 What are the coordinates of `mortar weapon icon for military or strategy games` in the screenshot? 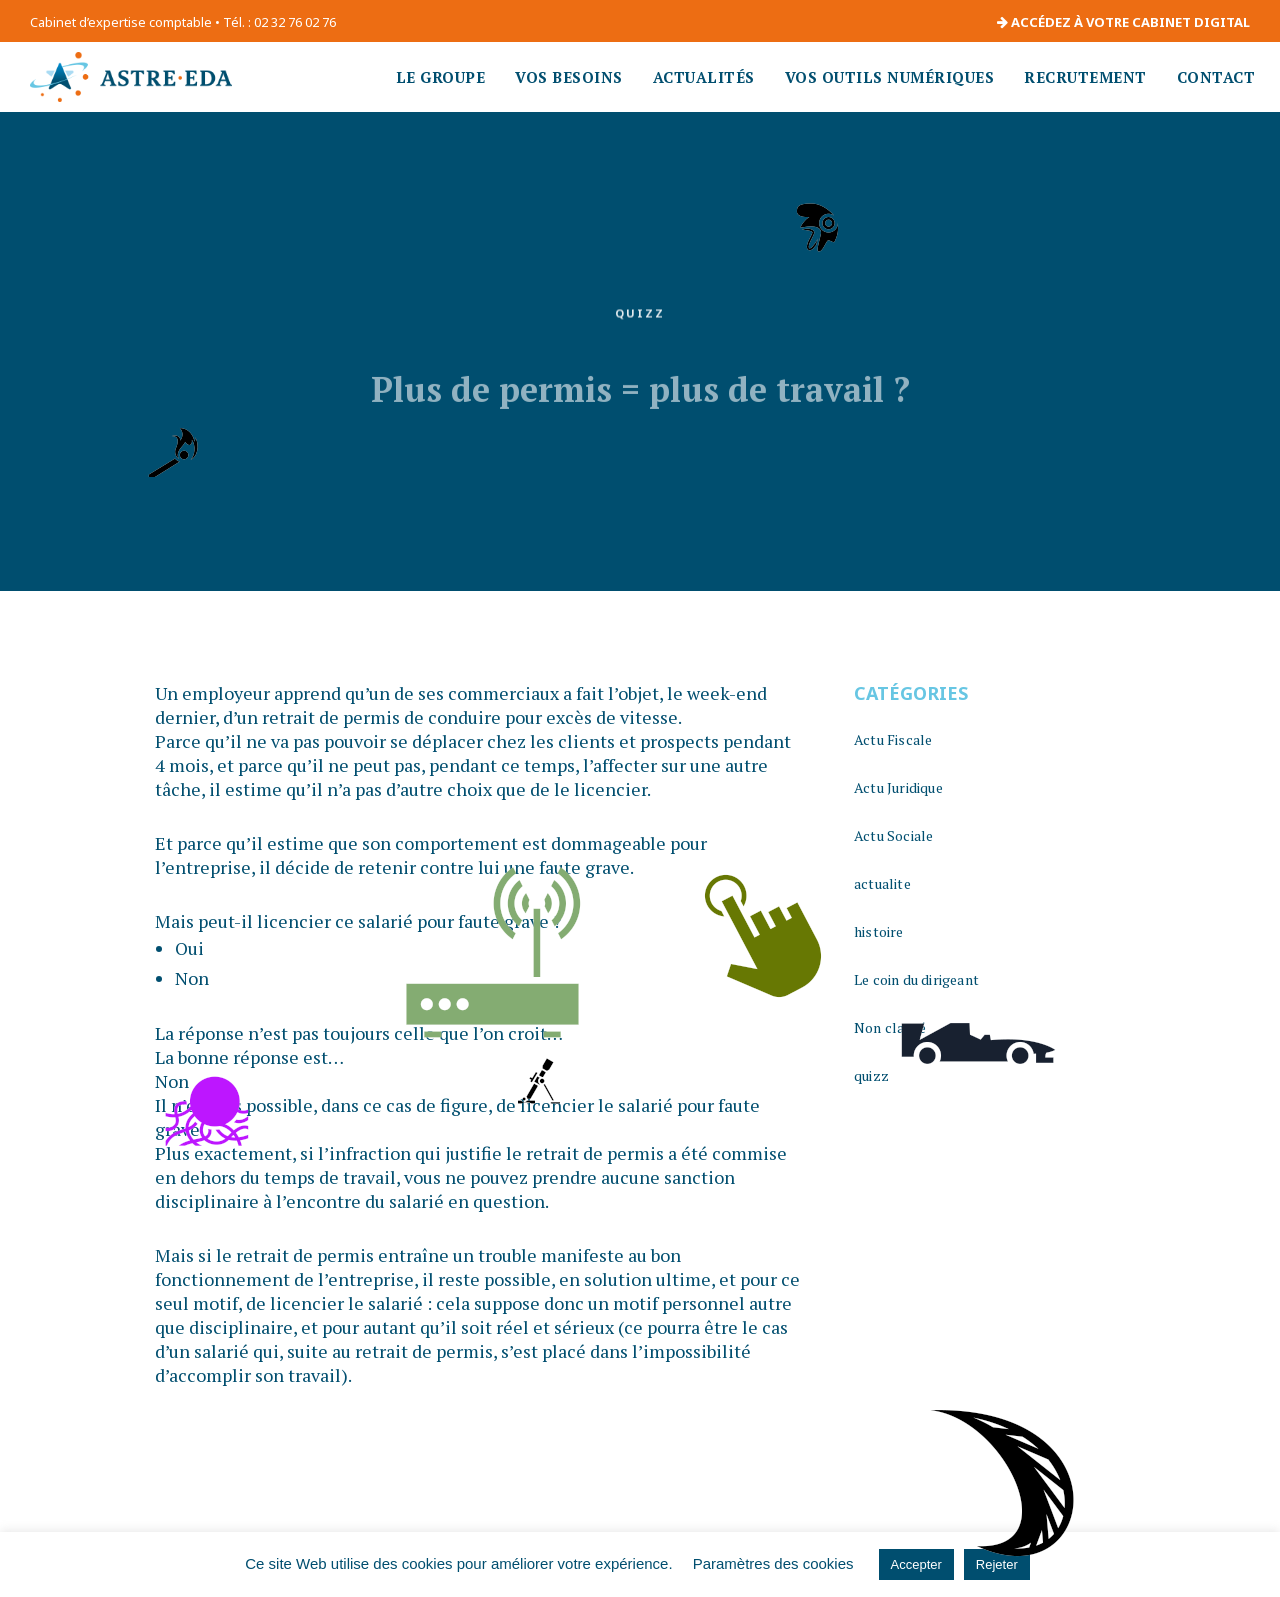 It's located at (539, 1081).